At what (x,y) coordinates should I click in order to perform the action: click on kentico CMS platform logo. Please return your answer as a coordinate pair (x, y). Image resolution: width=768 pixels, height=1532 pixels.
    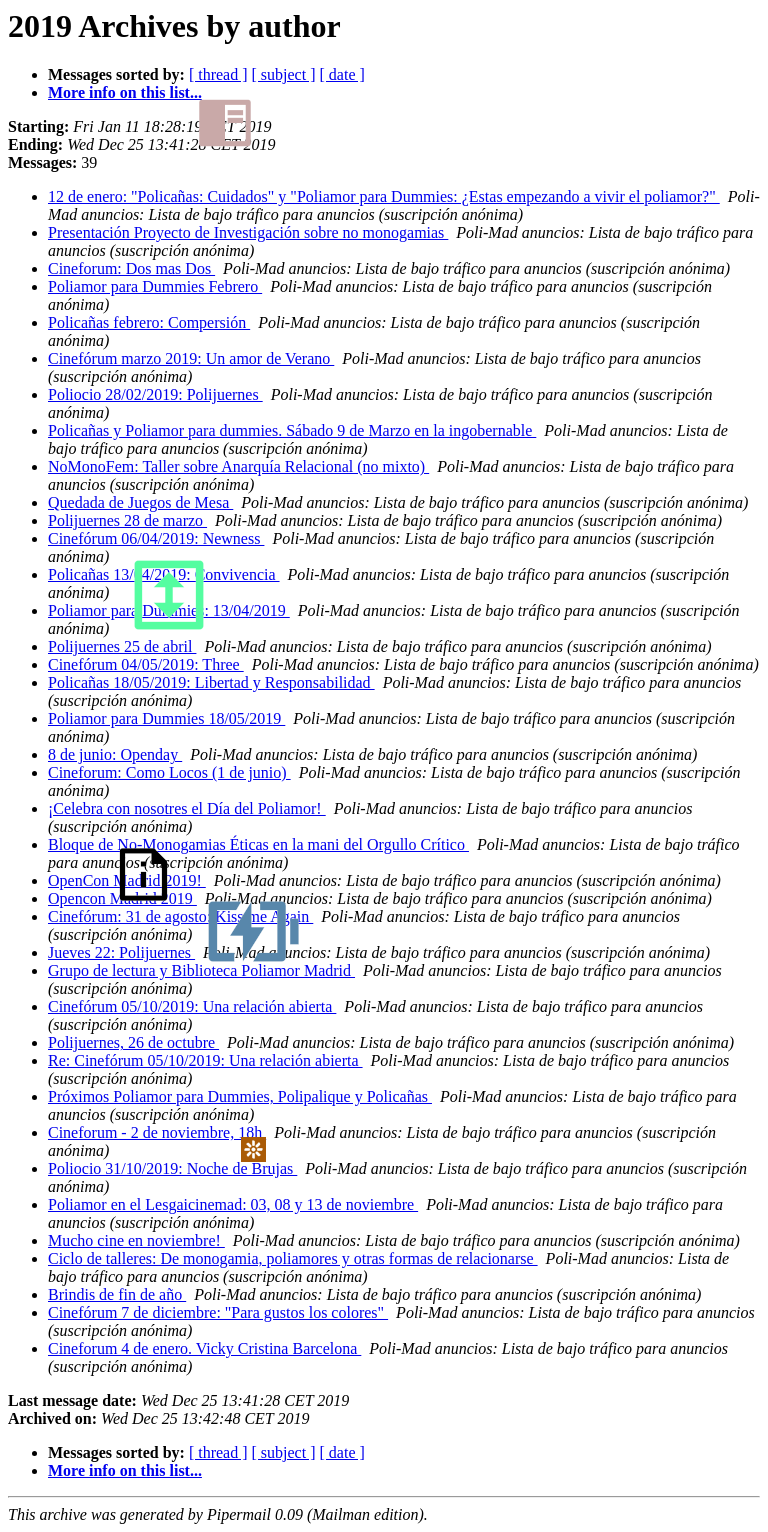
    Looking at the image, I should click on (253, 1149).